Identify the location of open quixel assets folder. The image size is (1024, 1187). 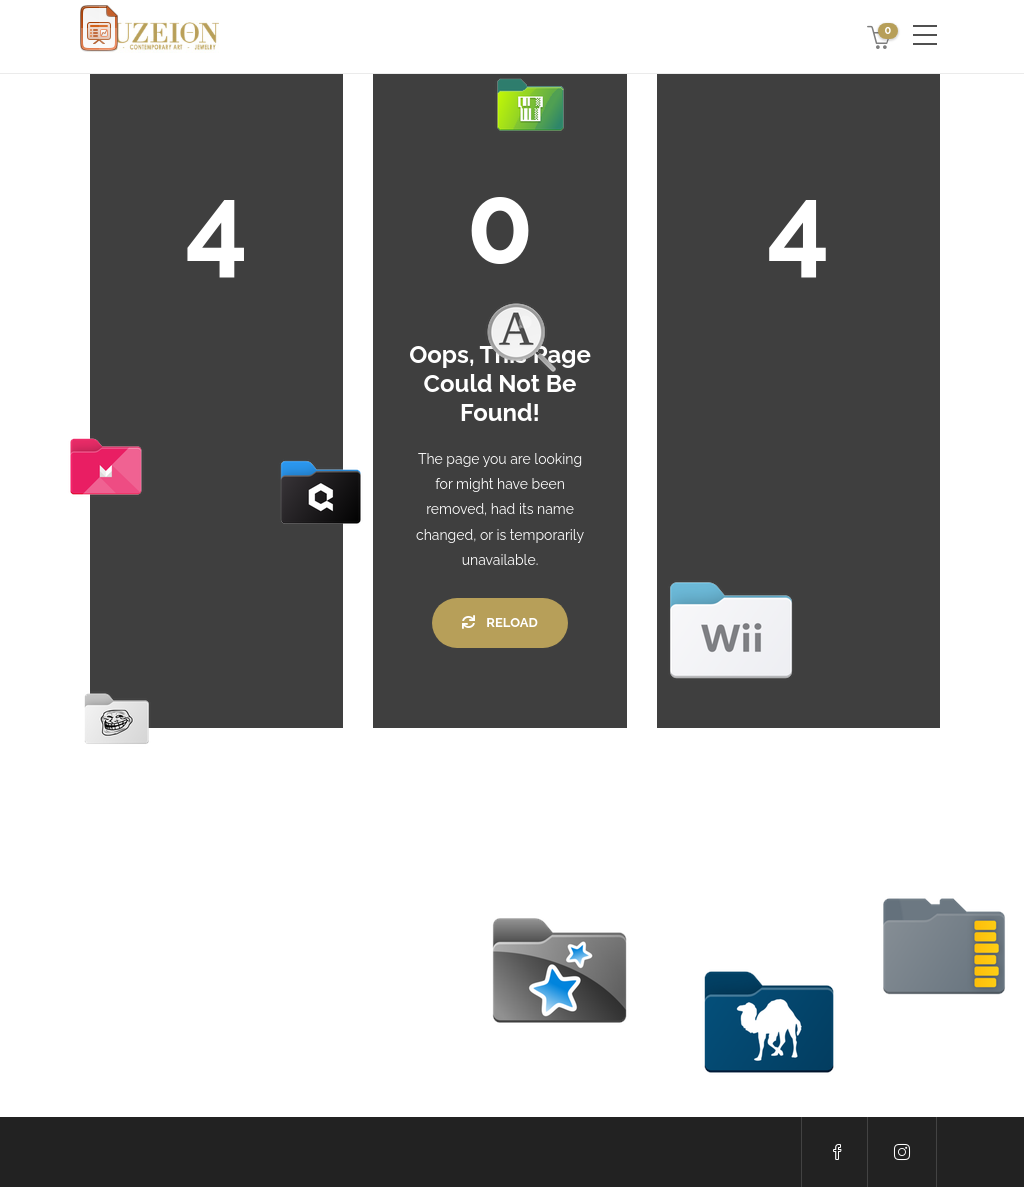
(320, 494).